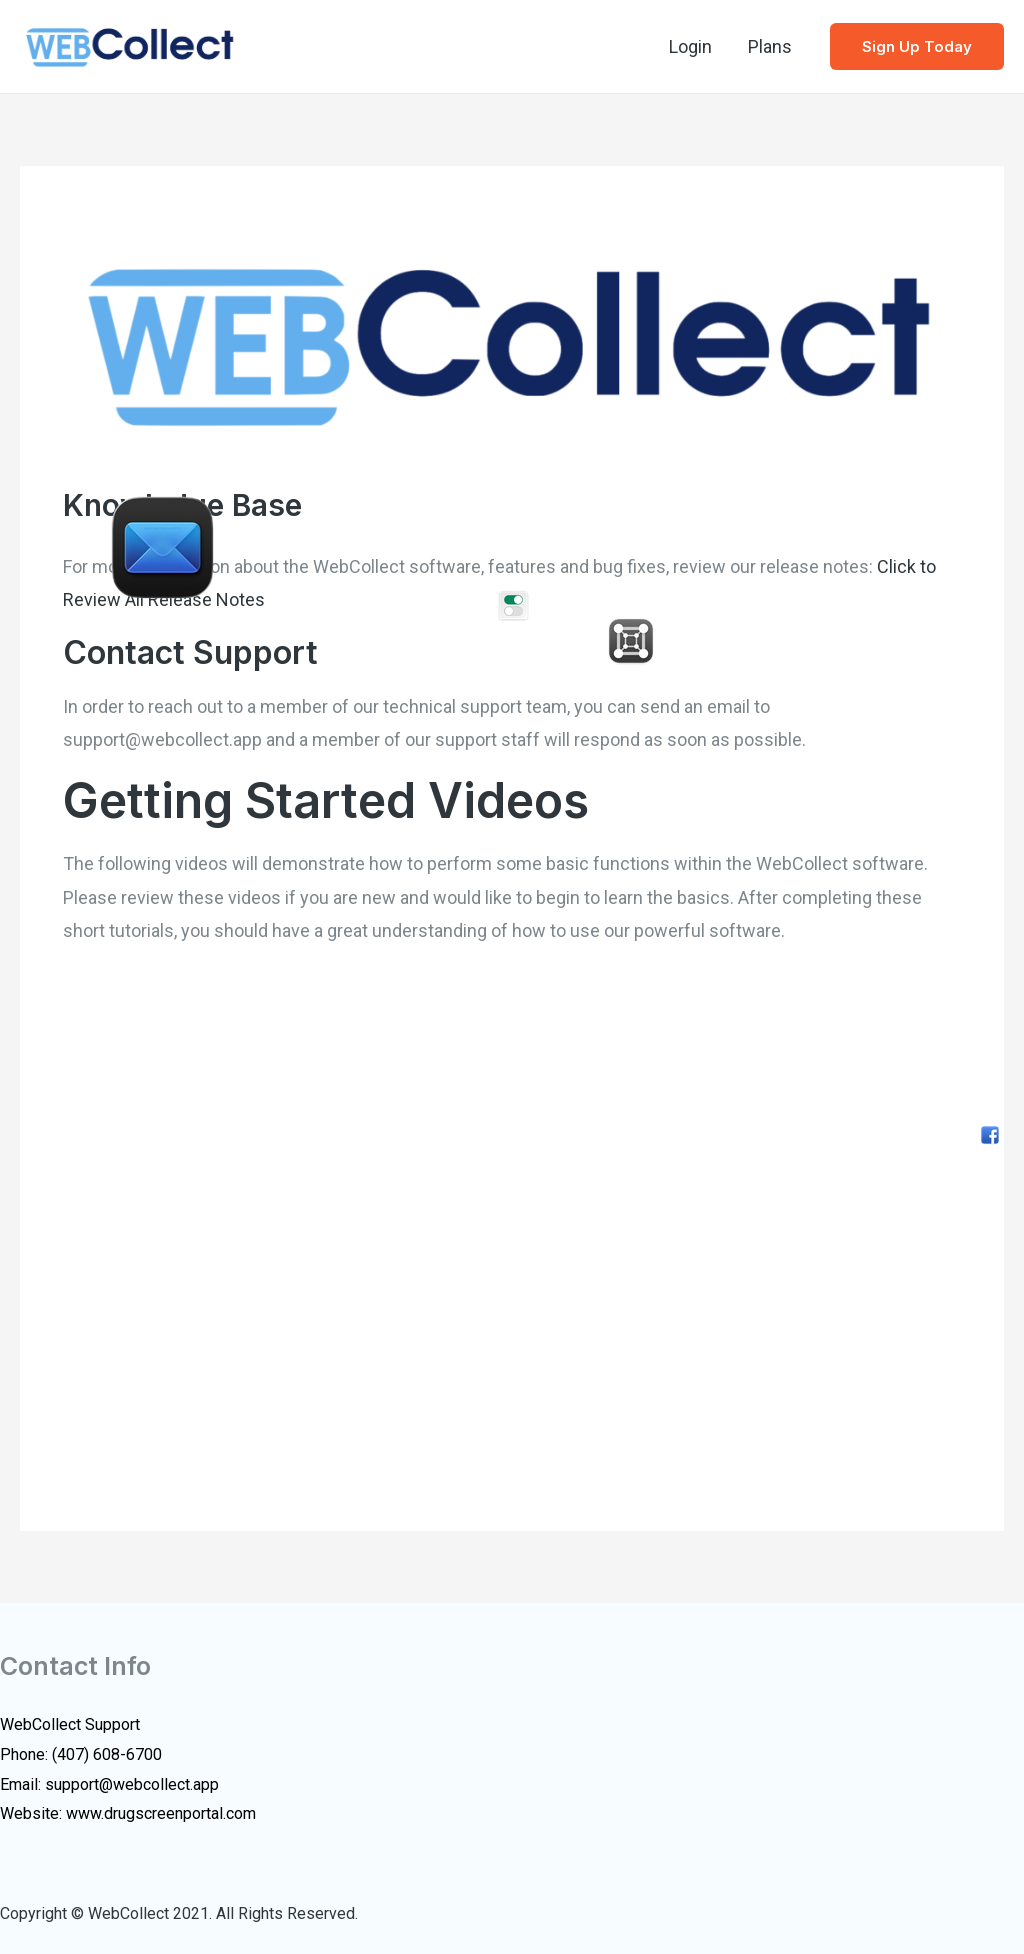  Describe the element at coordinates (513, 605) in the screenshot. I see `open desktop preferences or settings` at that location.